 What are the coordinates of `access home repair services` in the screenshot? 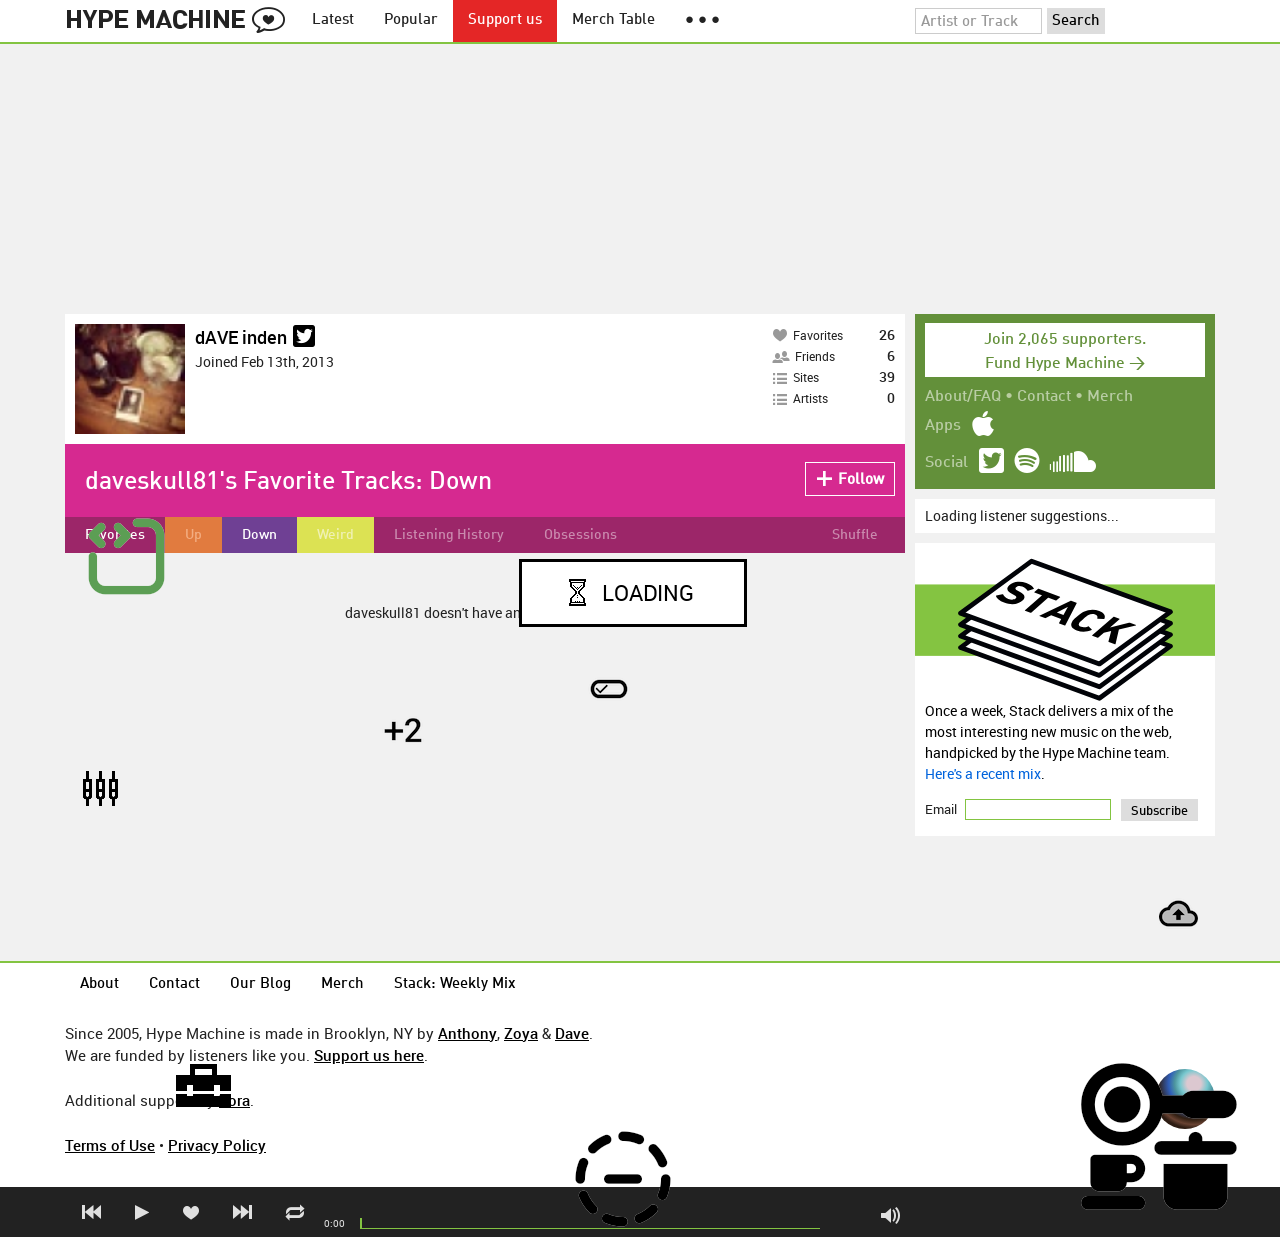 It's located at (203, 1085).